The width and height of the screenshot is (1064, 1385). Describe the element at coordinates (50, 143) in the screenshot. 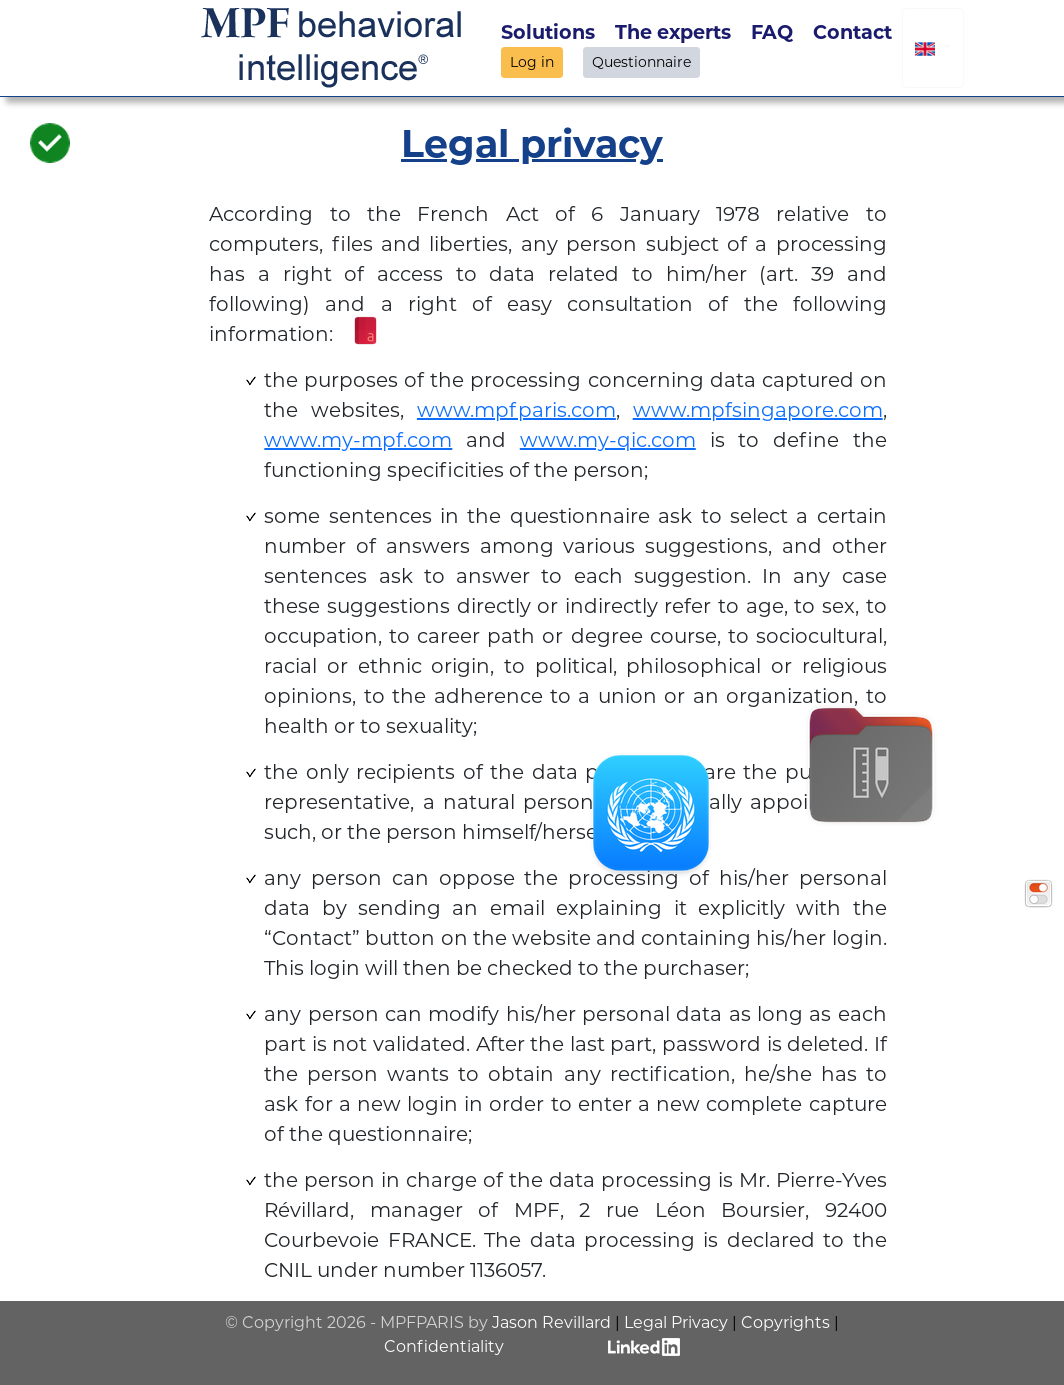

I see `confirm or accept an action` at that location.